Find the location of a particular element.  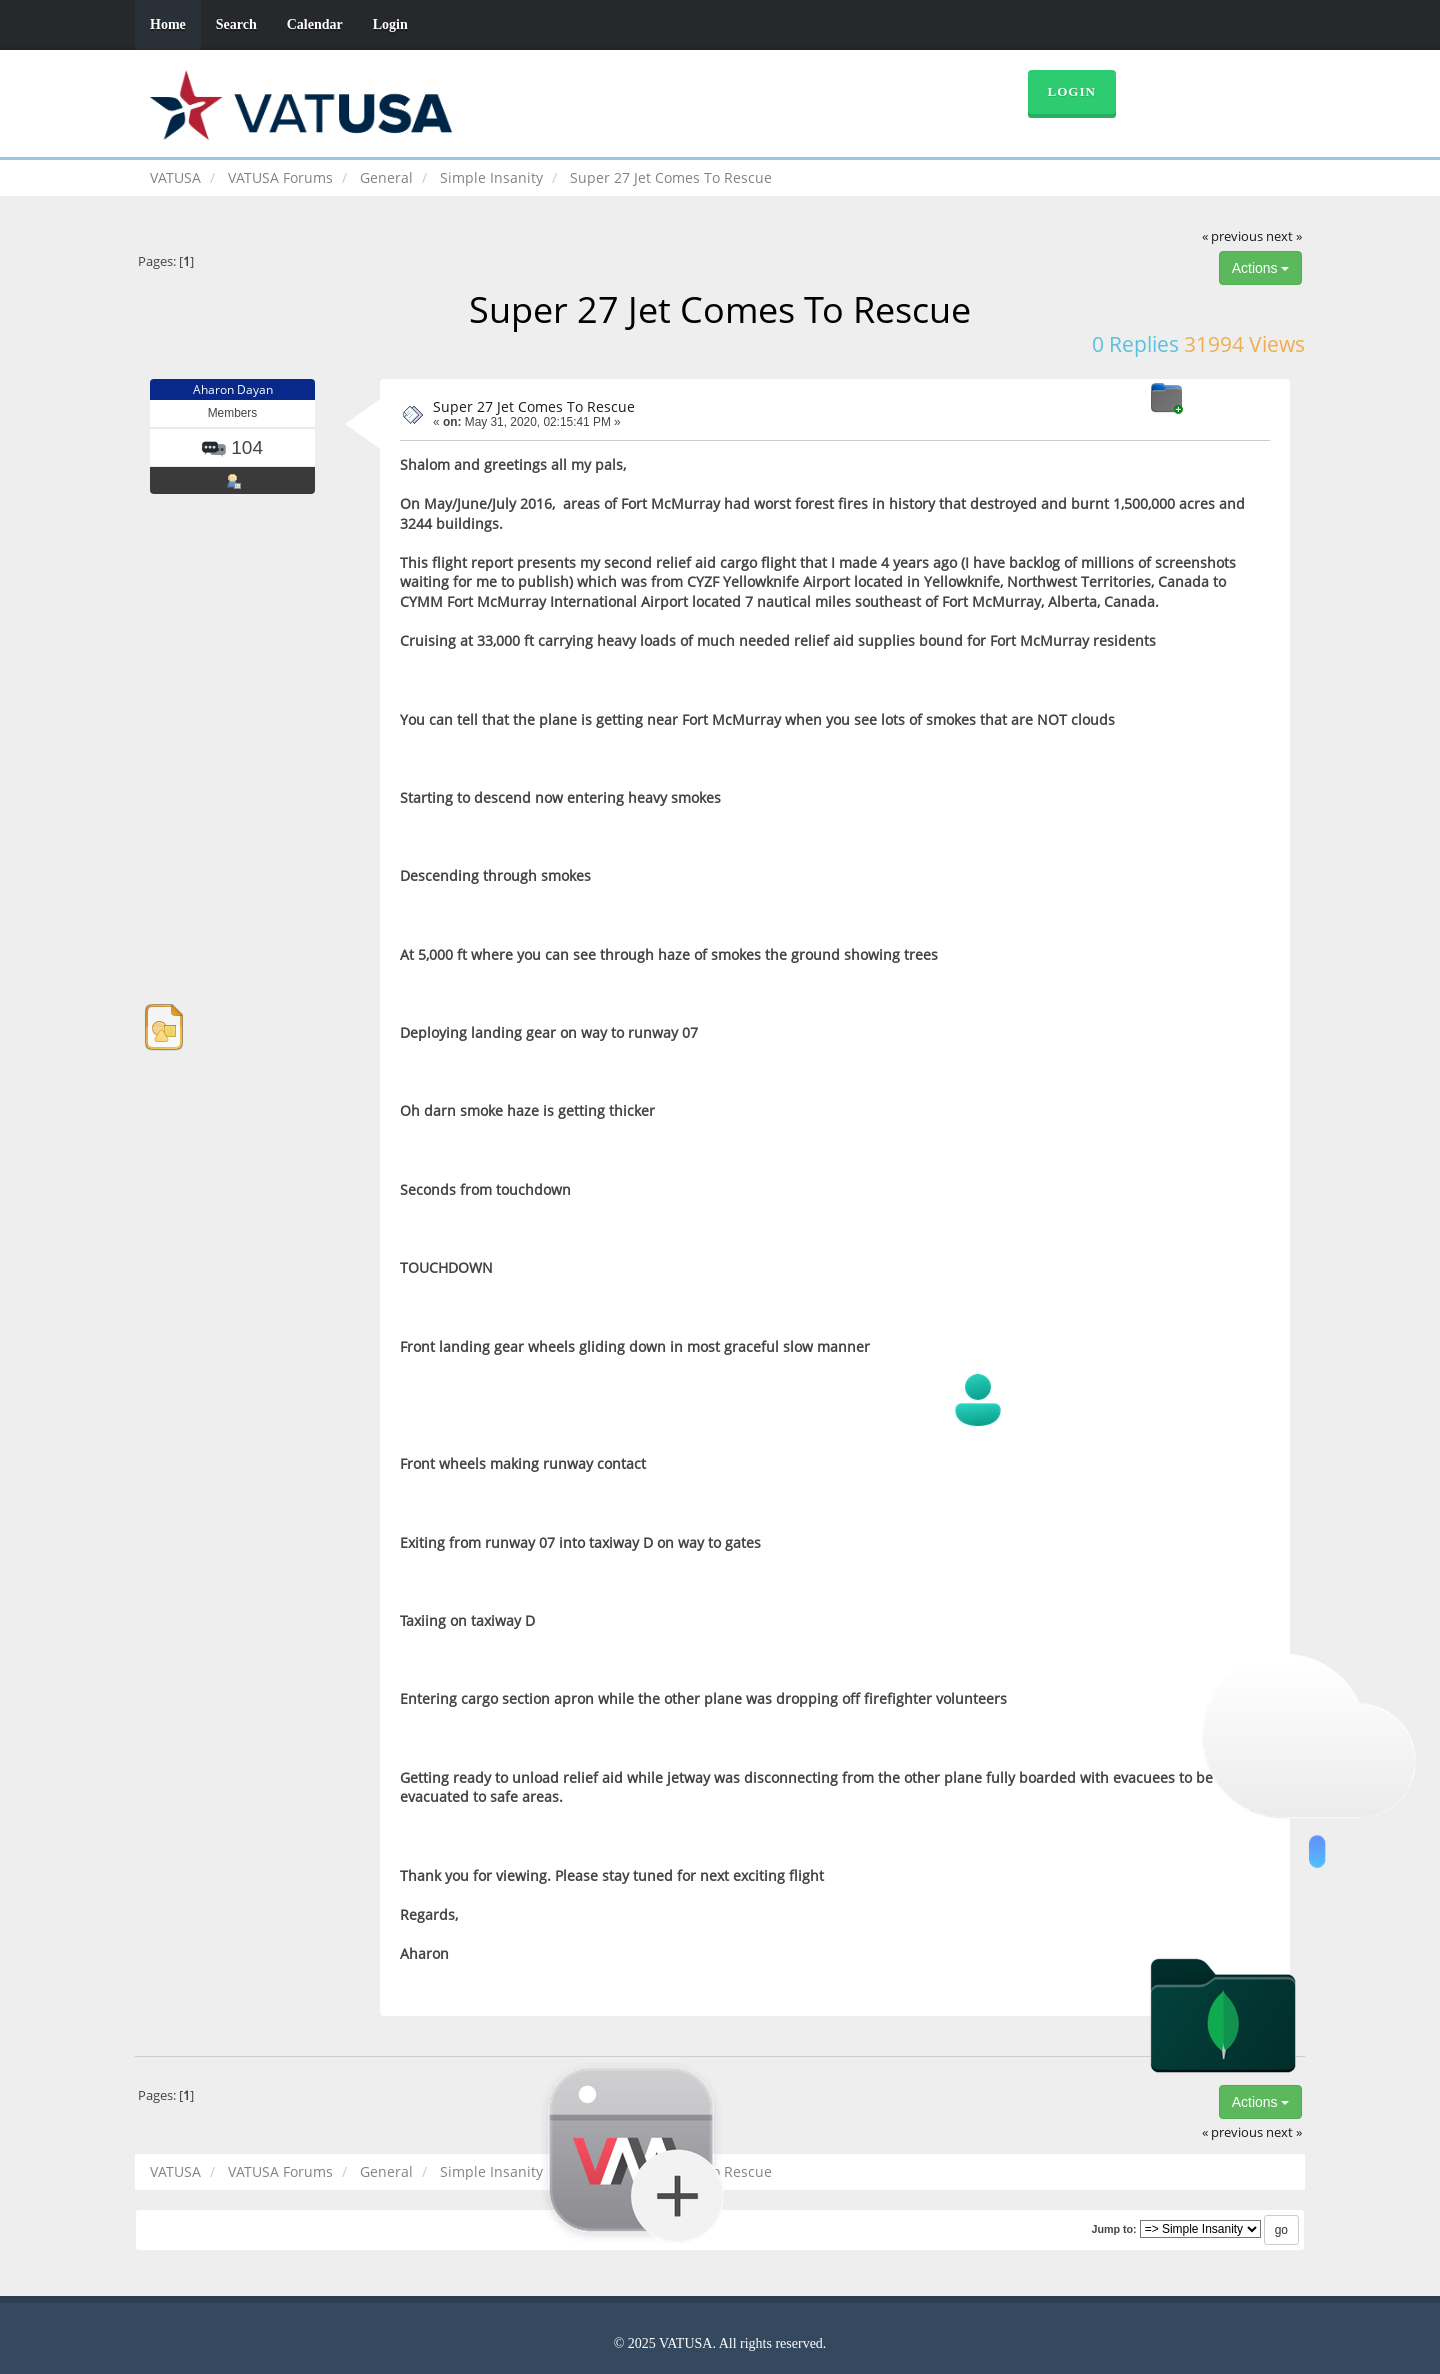

create a new folder is located at coordinates (1166, 397).